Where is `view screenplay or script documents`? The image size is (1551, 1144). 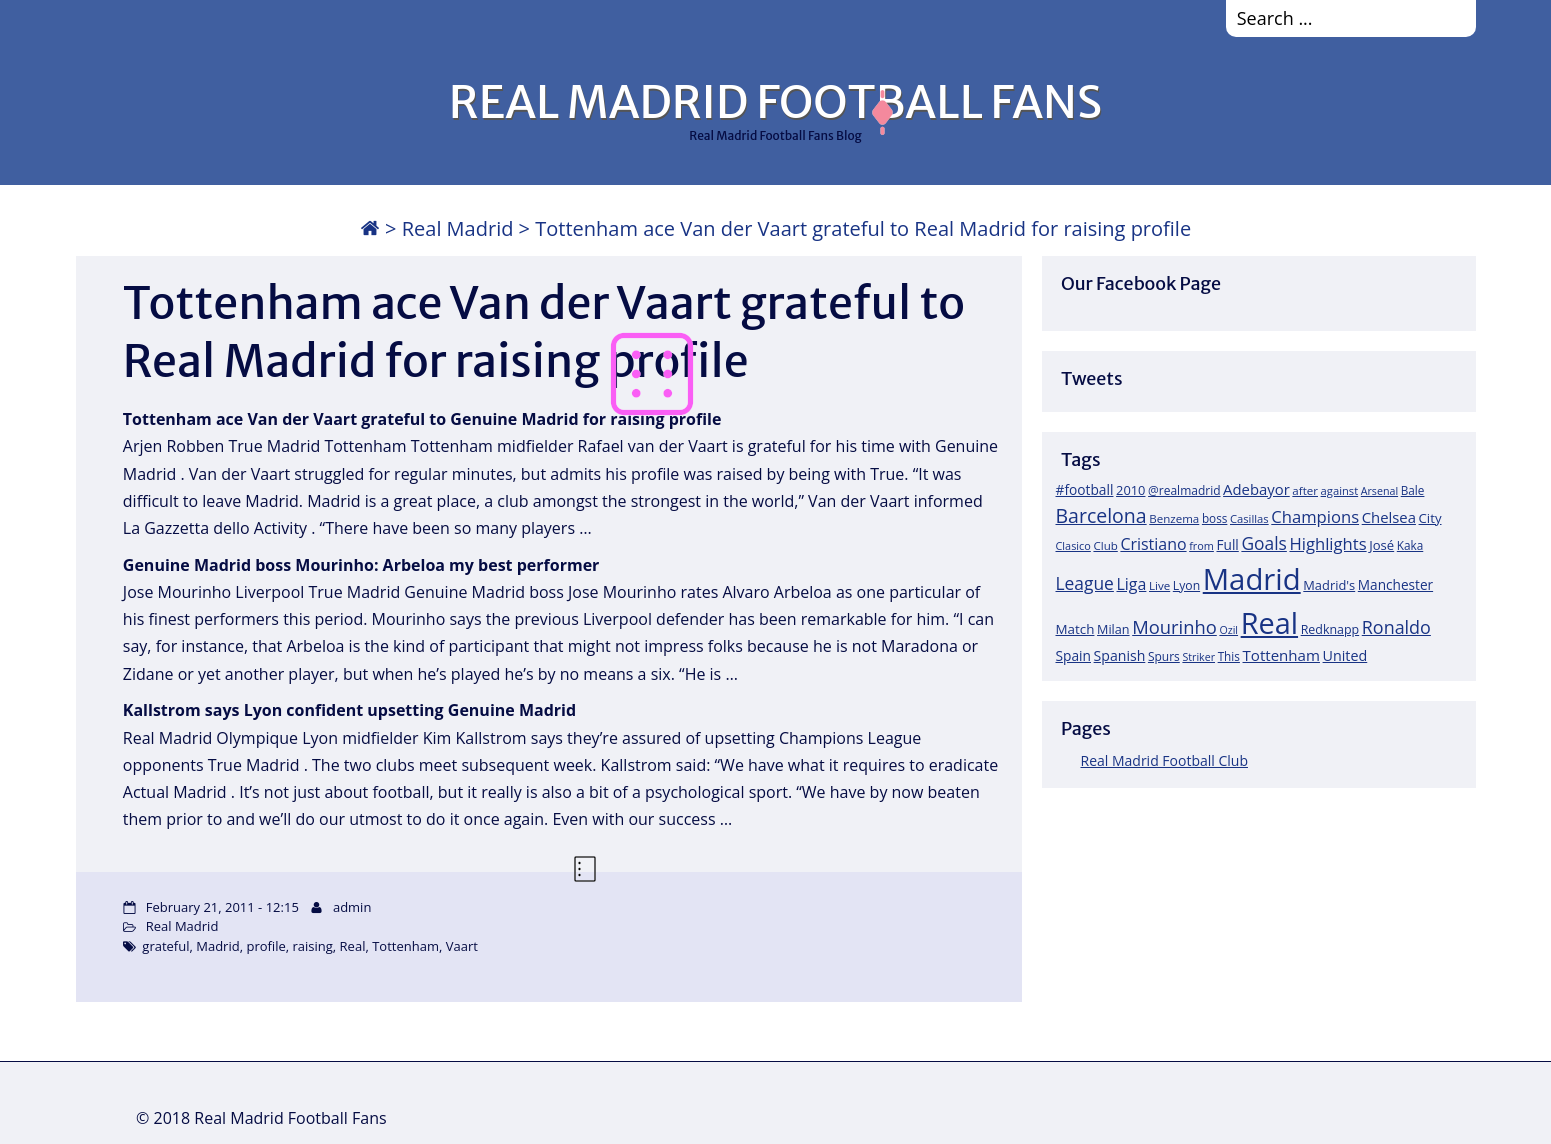 view screenplay or script documents is located at coordinates (585, 869).